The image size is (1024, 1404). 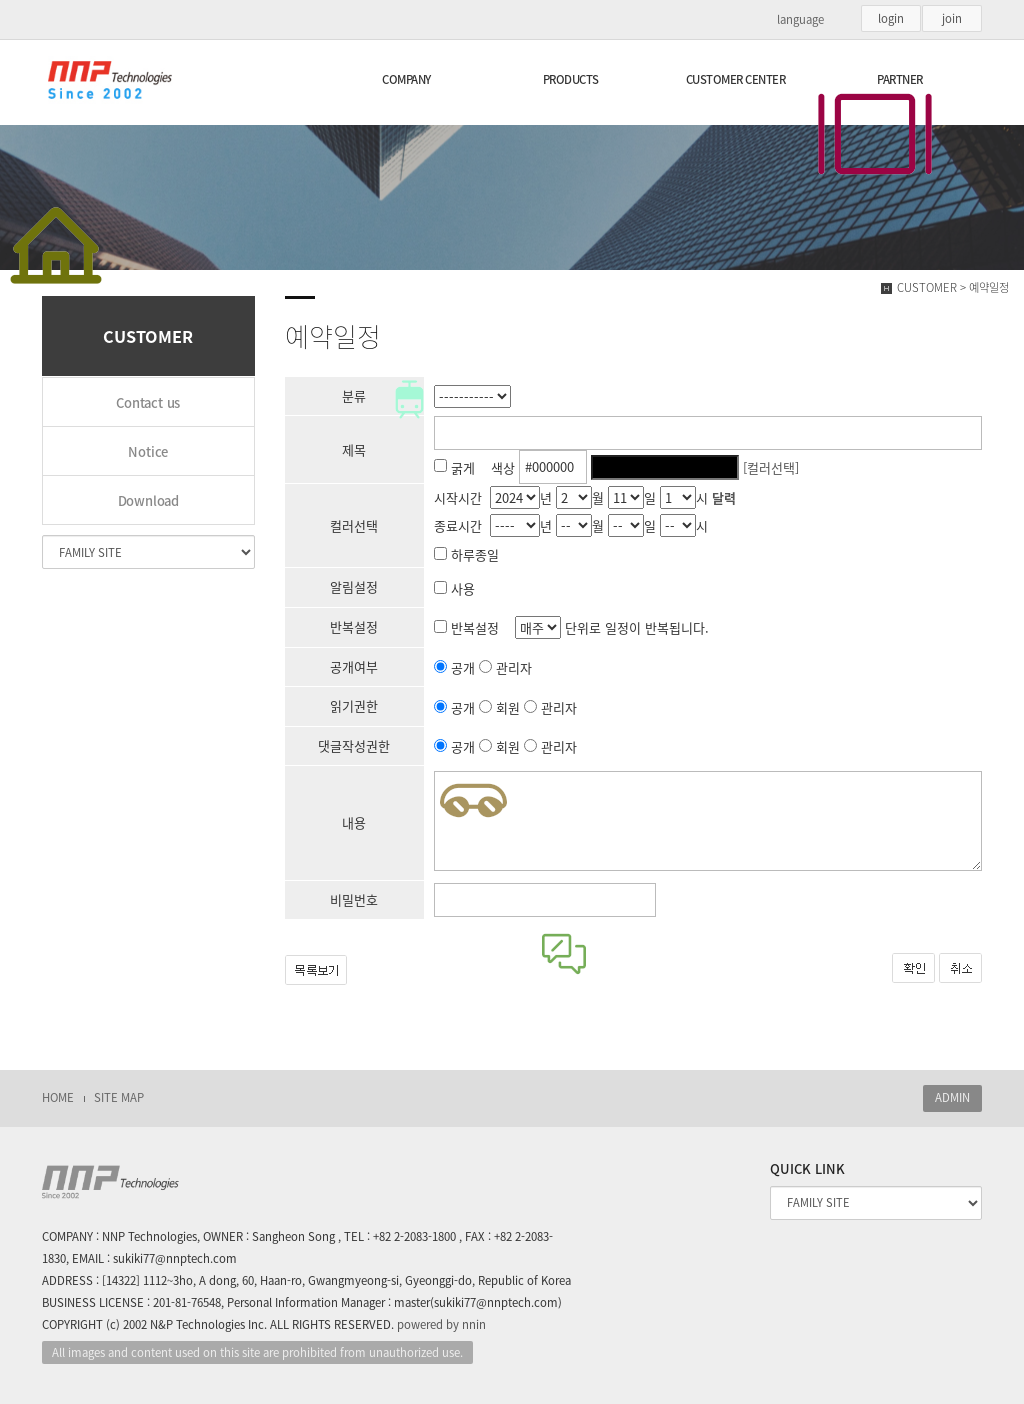 I want to click on access virtual reality or immersive mode, so click(x=473, y=800).